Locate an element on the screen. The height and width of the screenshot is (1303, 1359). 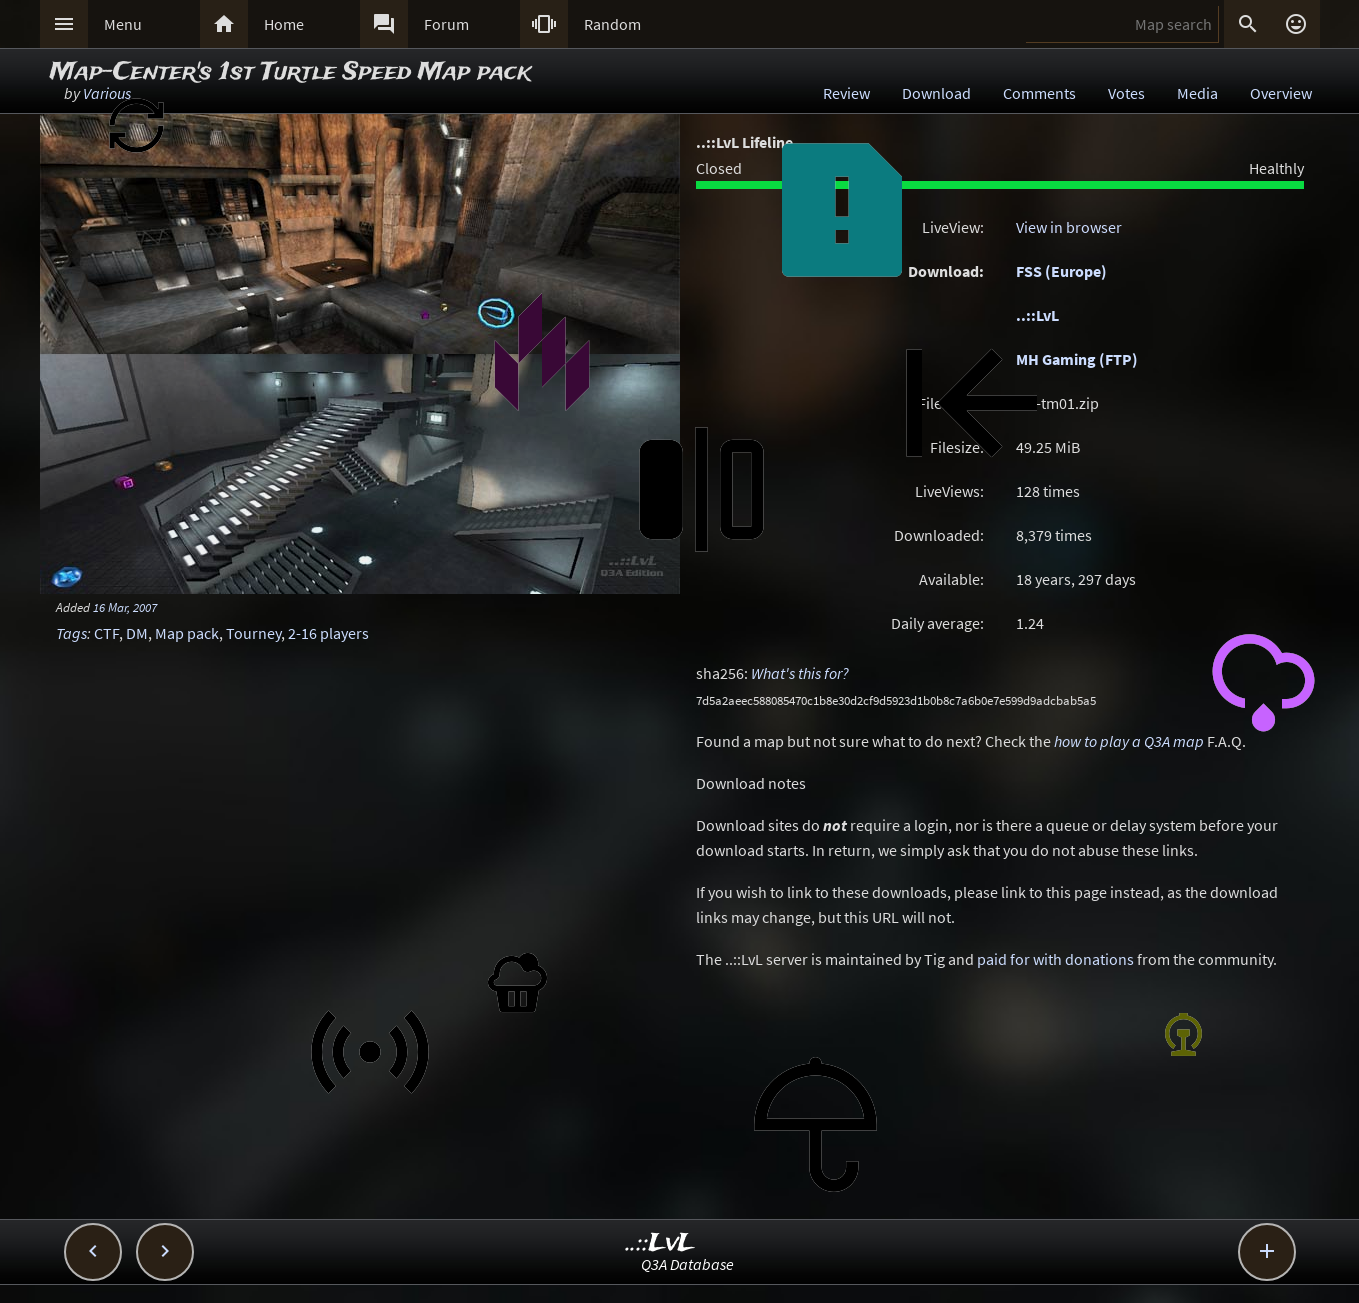
flip image horizontally is located at coordinates (701, 489).